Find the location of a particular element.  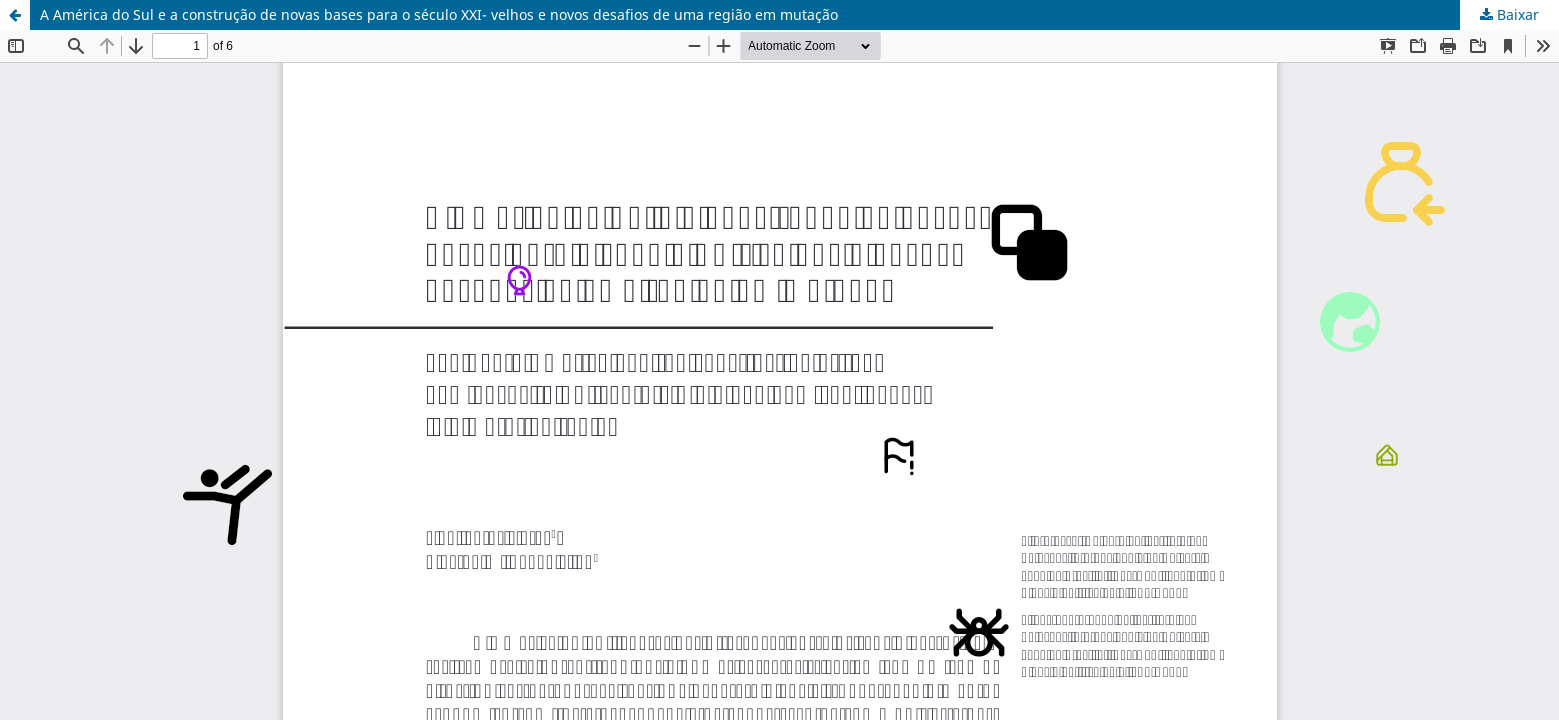

indicates bug or error in the system is located at coordinates (979, 634).